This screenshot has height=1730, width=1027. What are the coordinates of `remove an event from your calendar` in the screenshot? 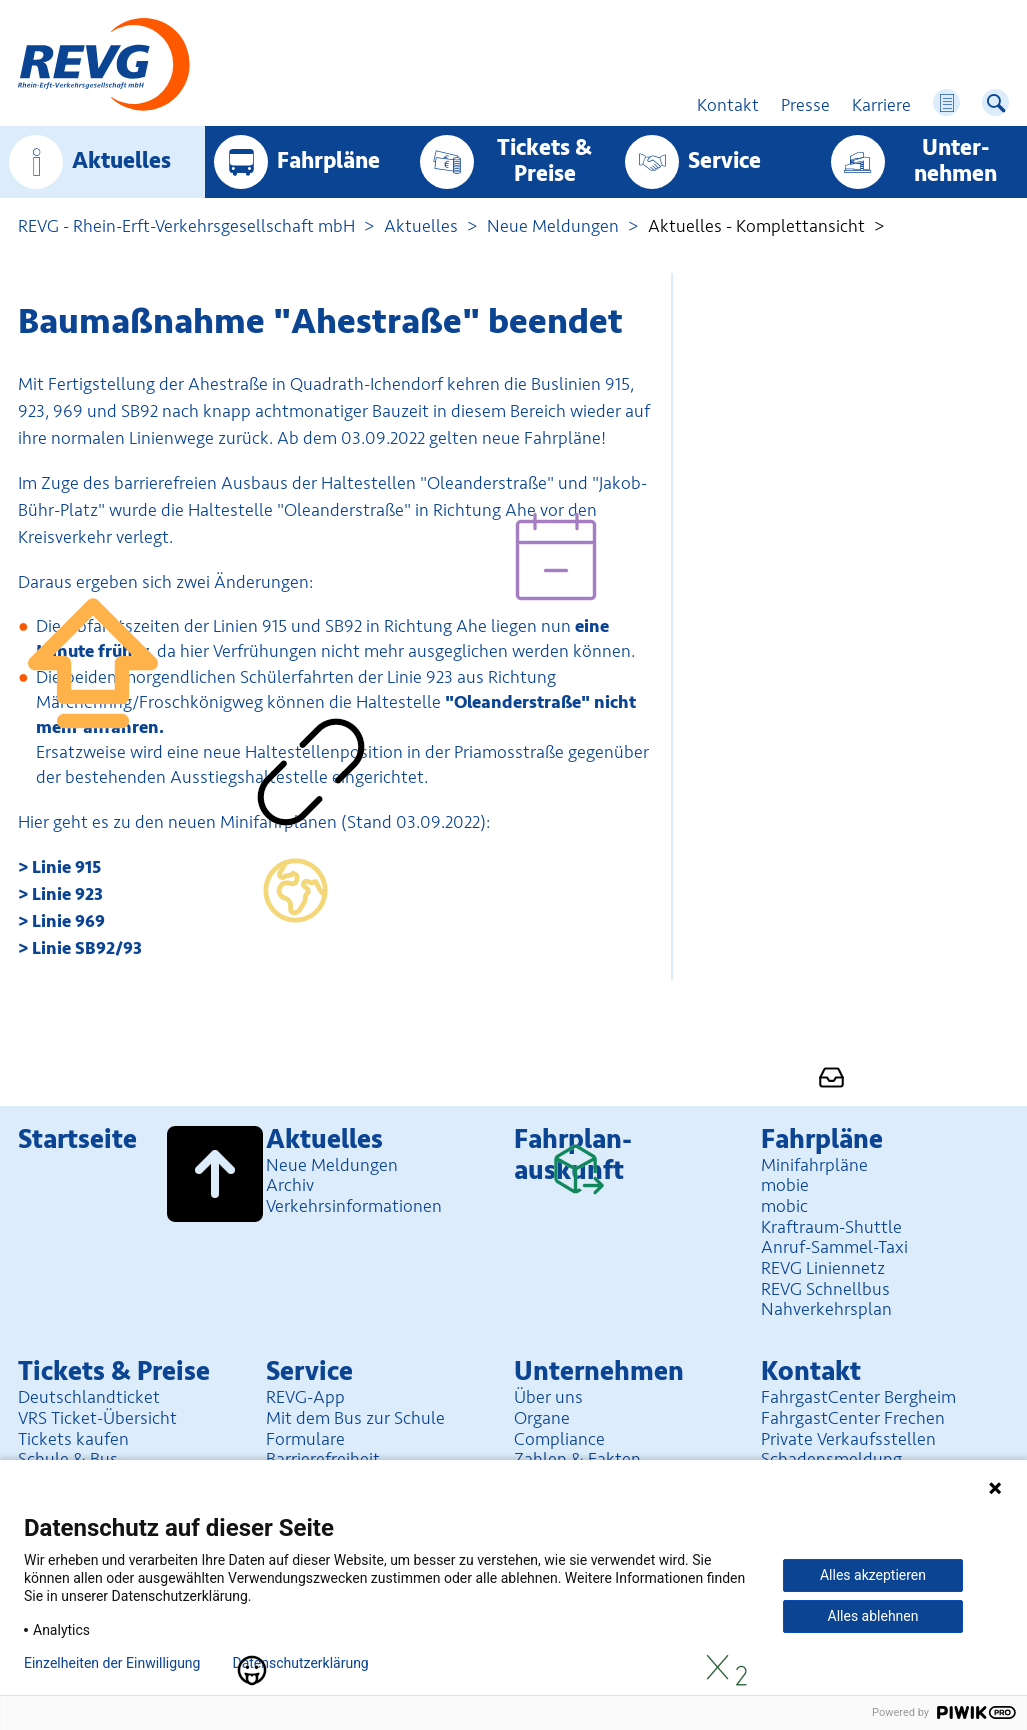 It's located at (556, 560).